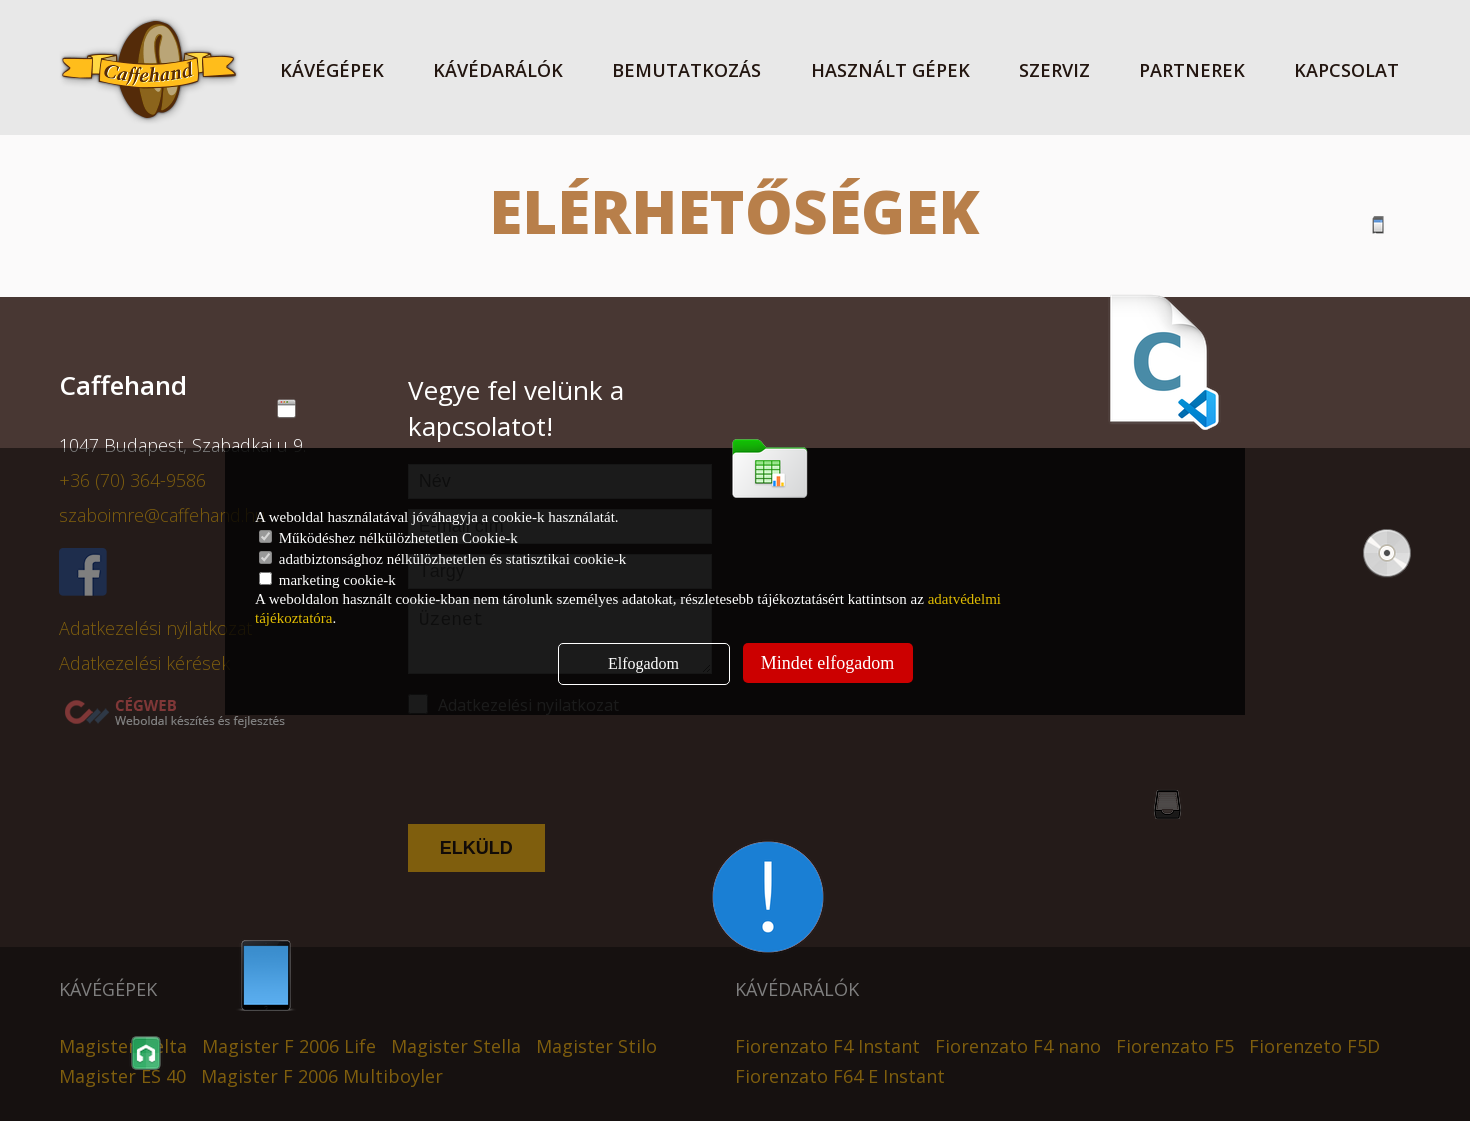 The width and height of the screenshot is (1470, 1121). Describe the element at coordinates (266, 976) in the screenshot. I see `view or manage connected iPad device` at that location.